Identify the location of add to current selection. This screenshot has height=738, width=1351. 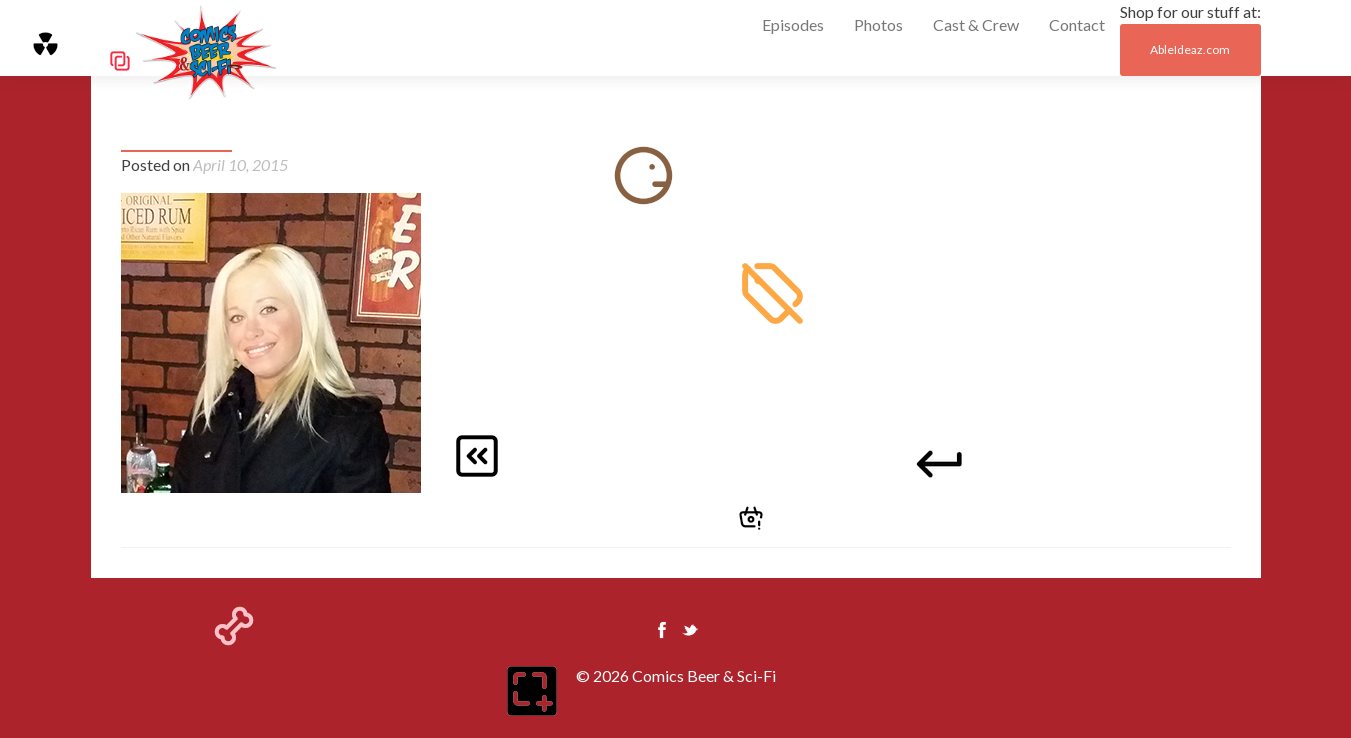
(532, 691).